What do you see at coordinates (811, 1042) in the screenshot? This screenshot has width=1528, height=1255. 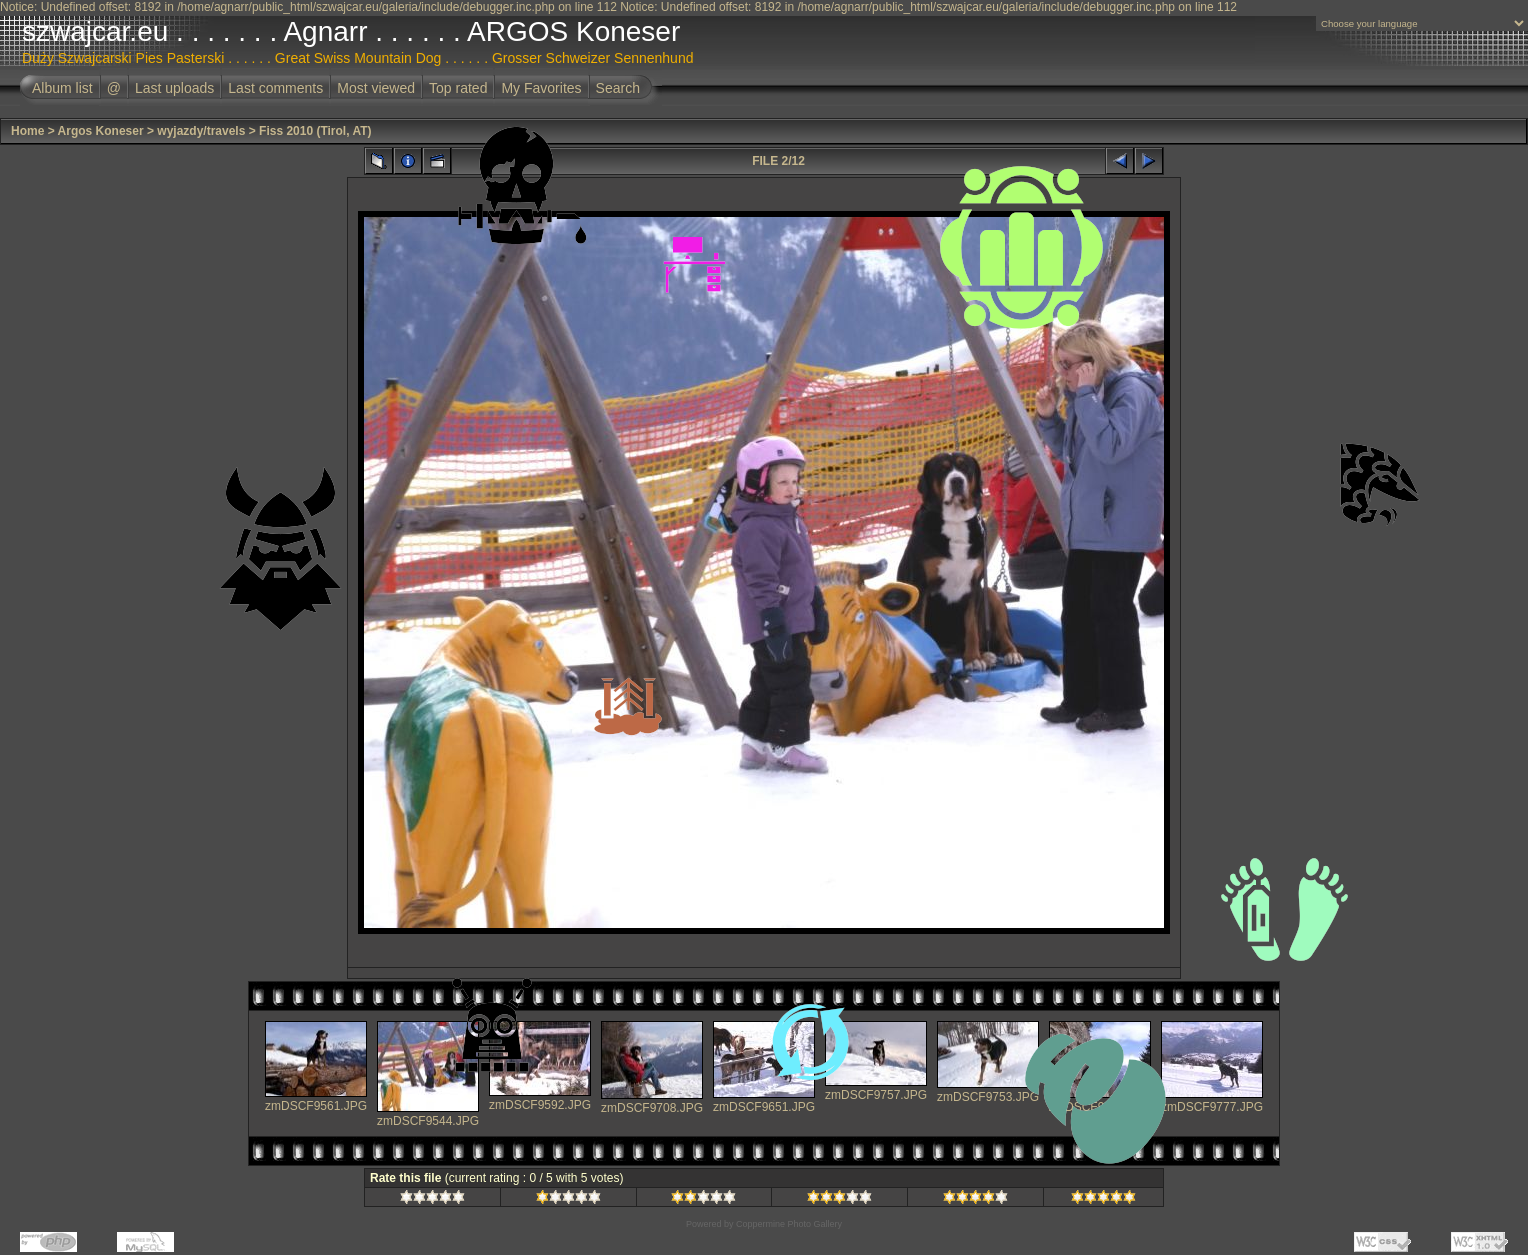 I see `refresh or reload content` at bounding box center [811, 1042].